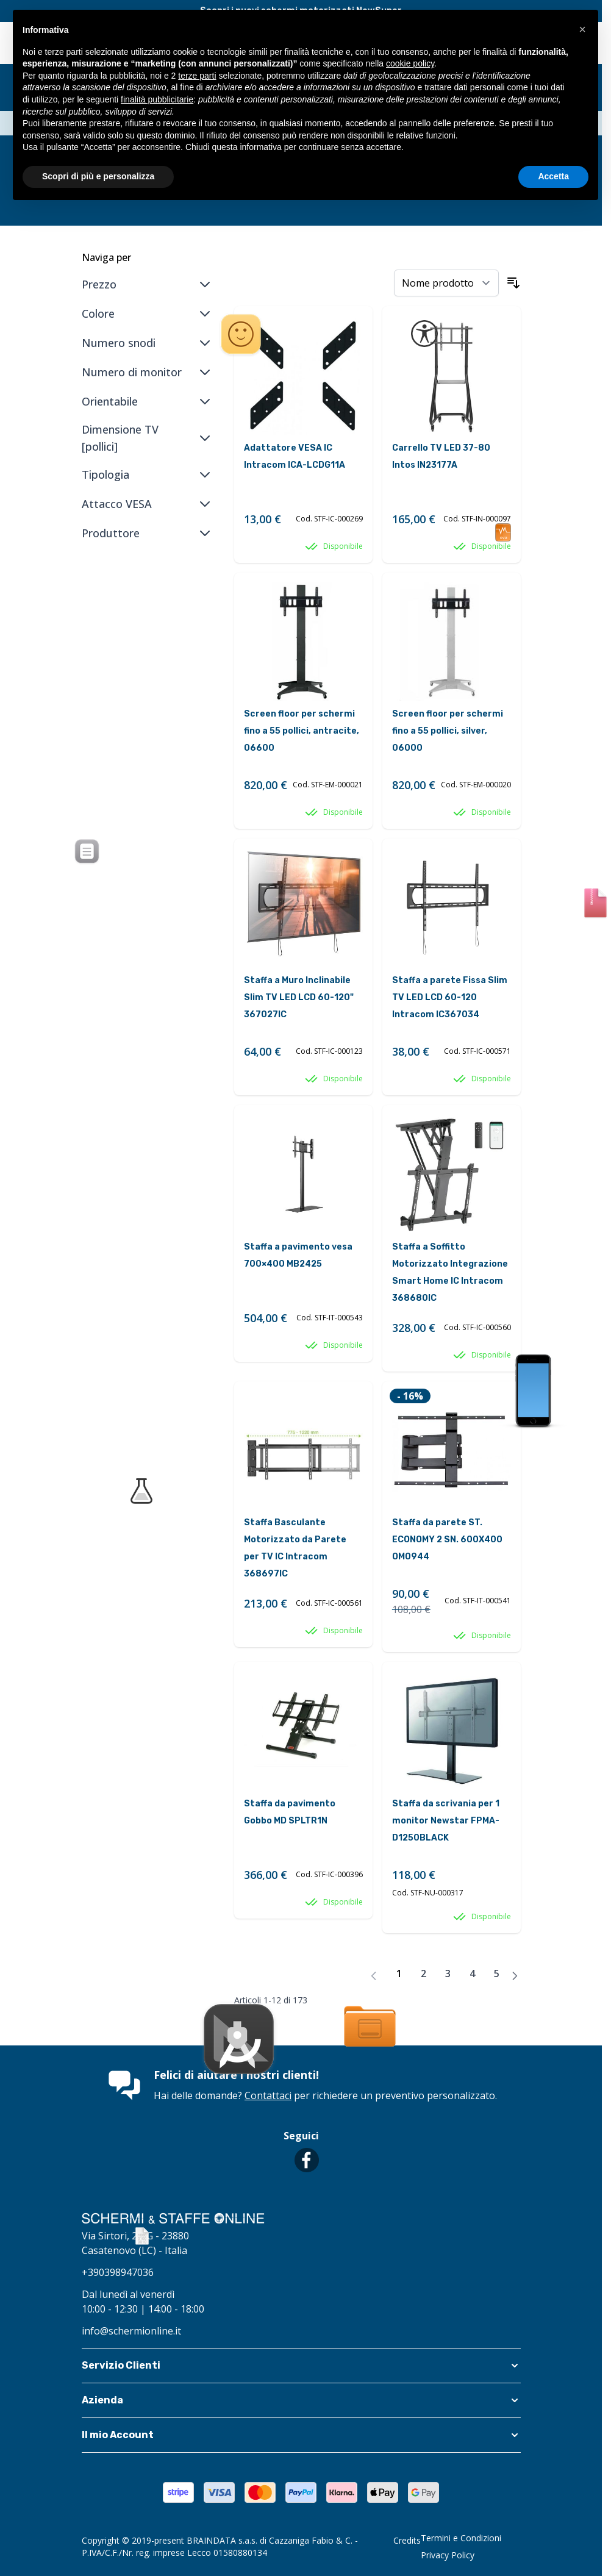  Describe the element at coordinates (141, 1491) in the screenshot. I see `access science or chemistry applications` at that location.